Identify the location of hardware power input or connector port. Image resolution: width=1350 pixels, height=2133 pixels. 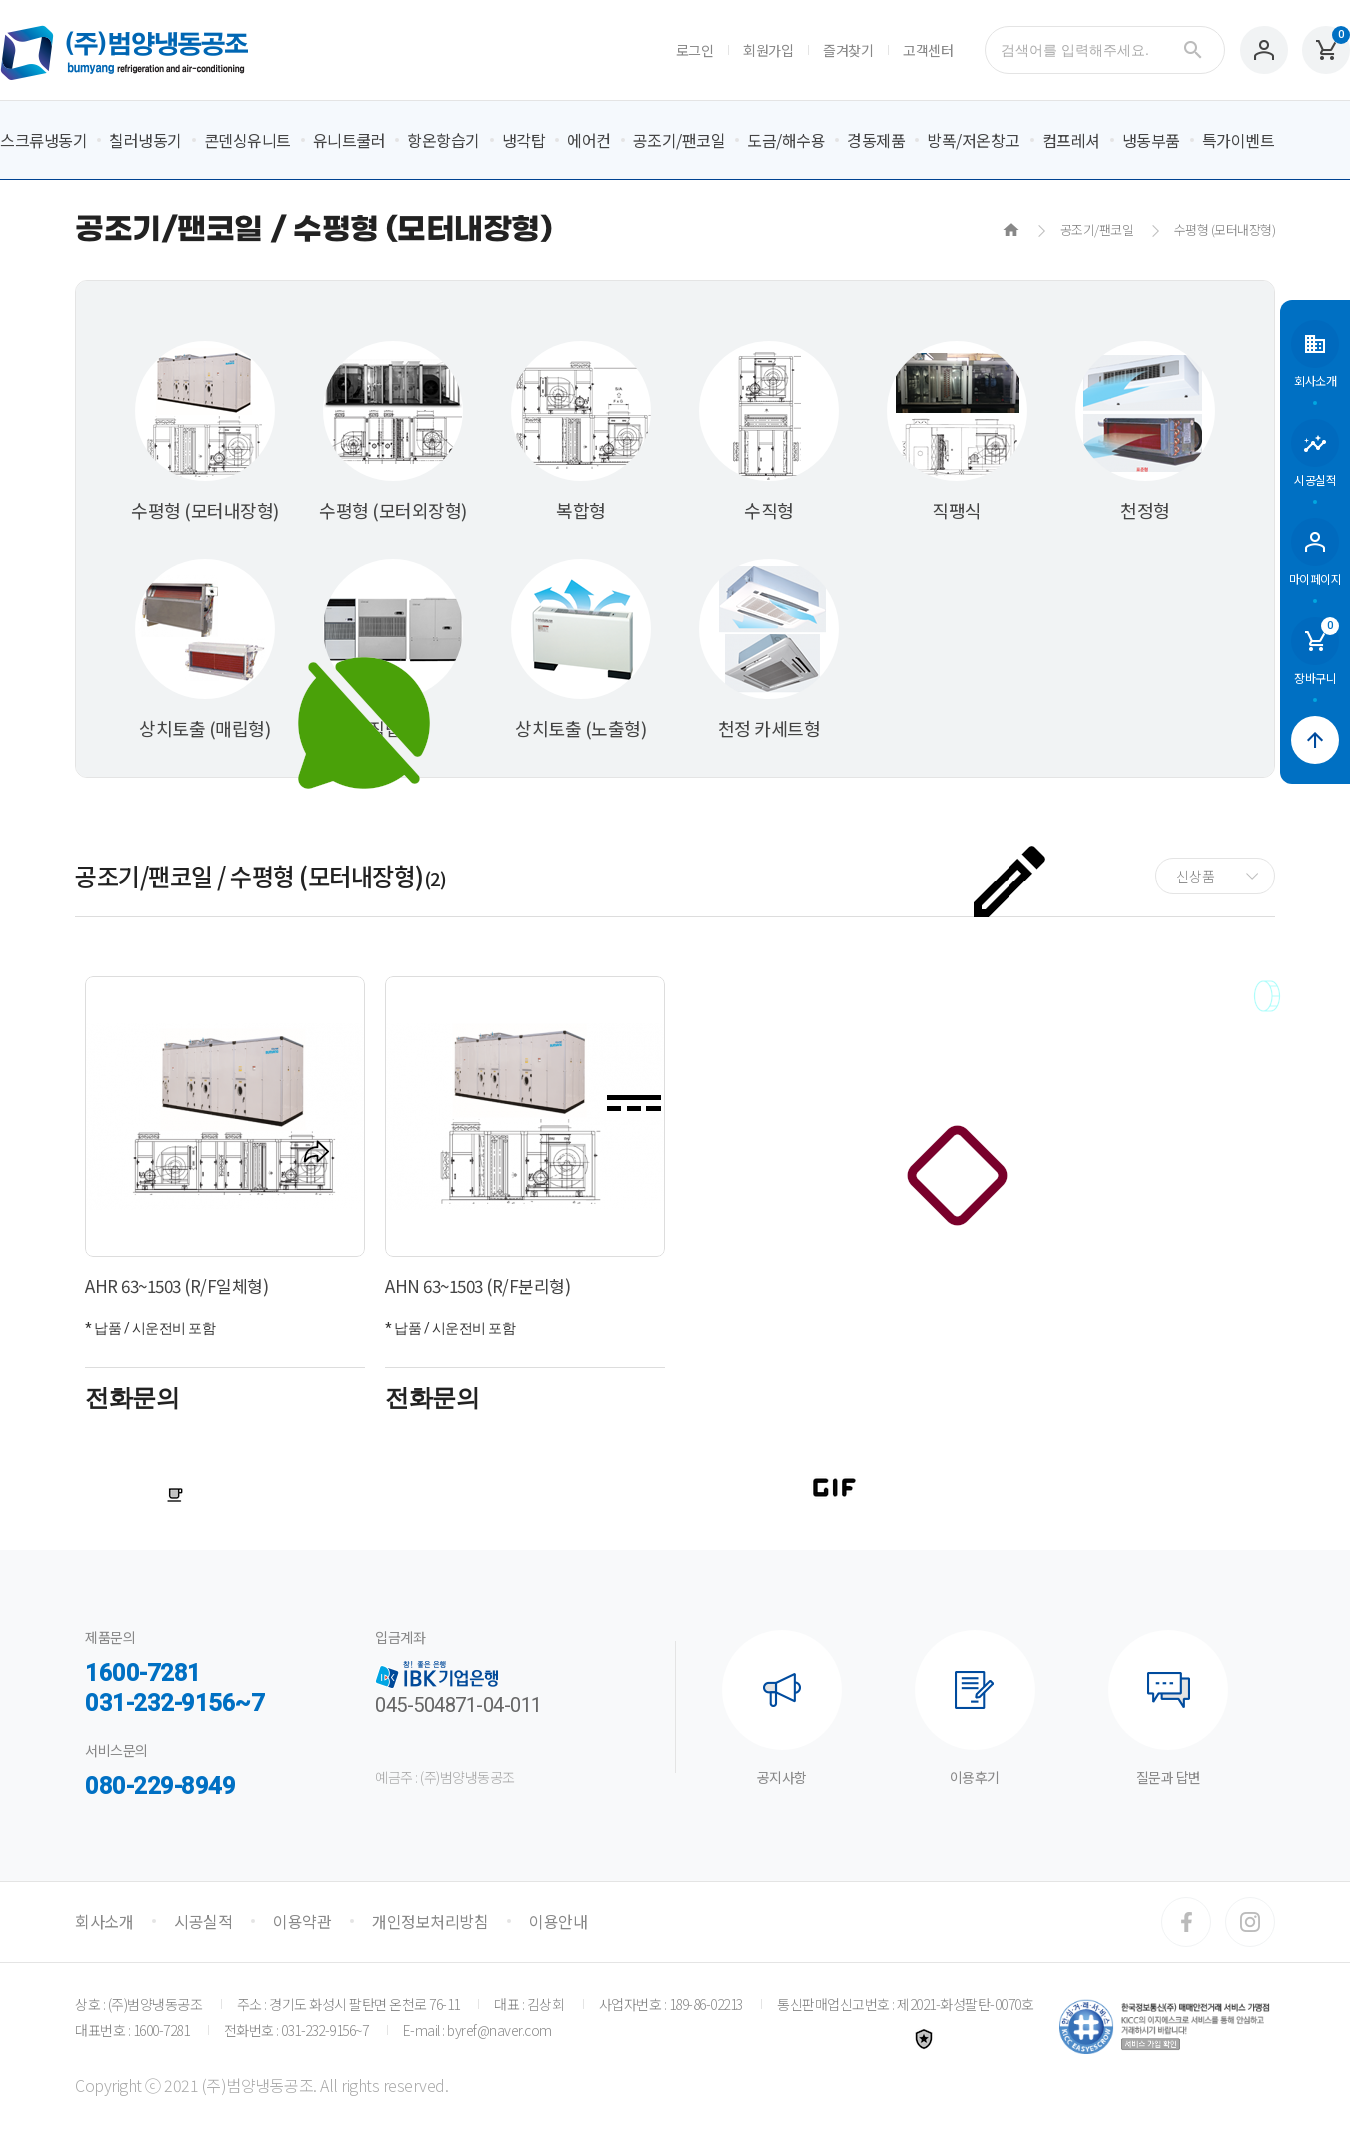
(635, 1103).